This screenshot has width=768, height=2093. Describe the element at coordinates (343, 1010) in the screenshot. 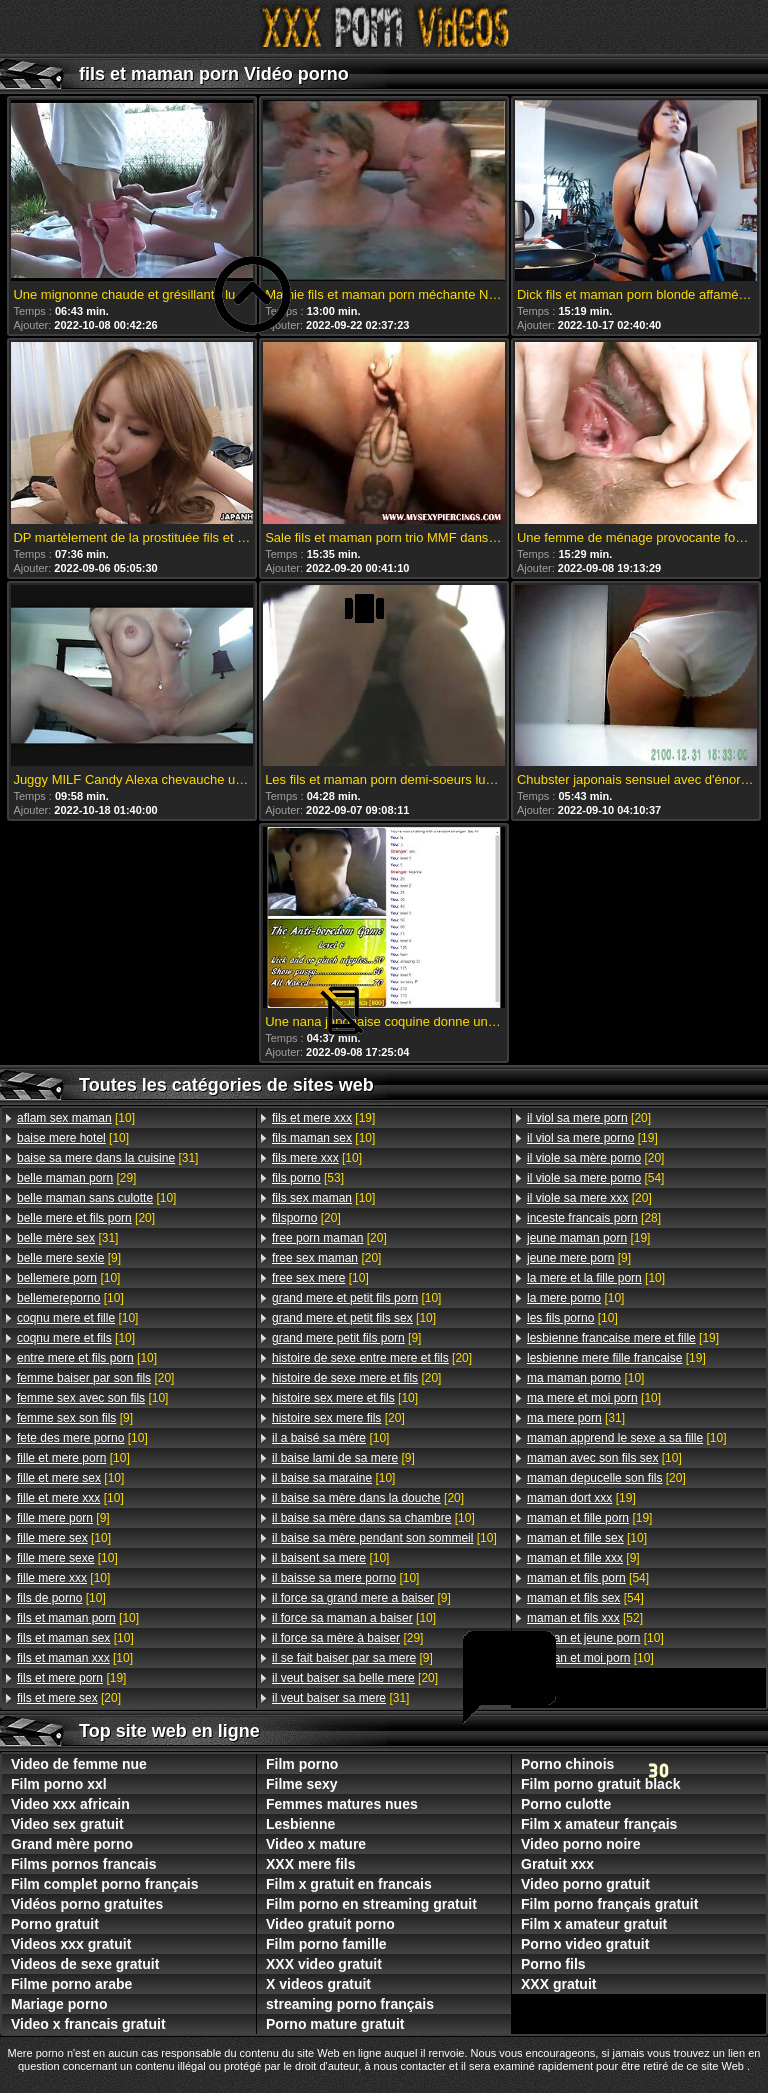

I see `no cell phone signal or service` at that location.